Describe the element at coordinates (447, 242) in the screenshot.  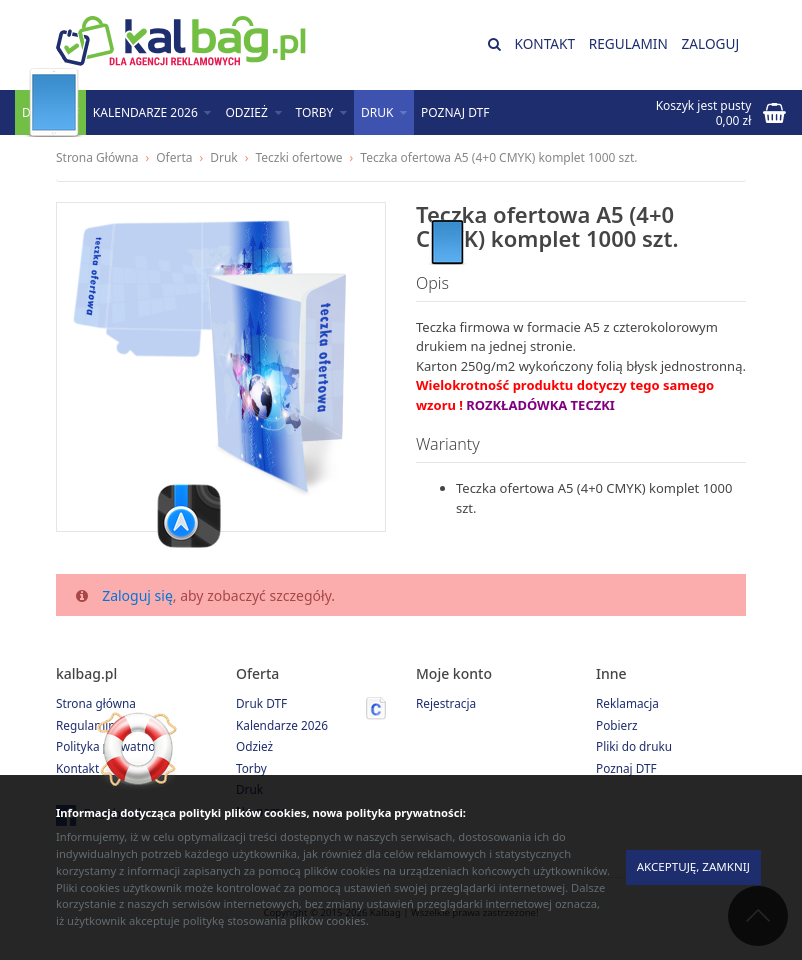
I see `iPad Air M2 device icon` at that location.